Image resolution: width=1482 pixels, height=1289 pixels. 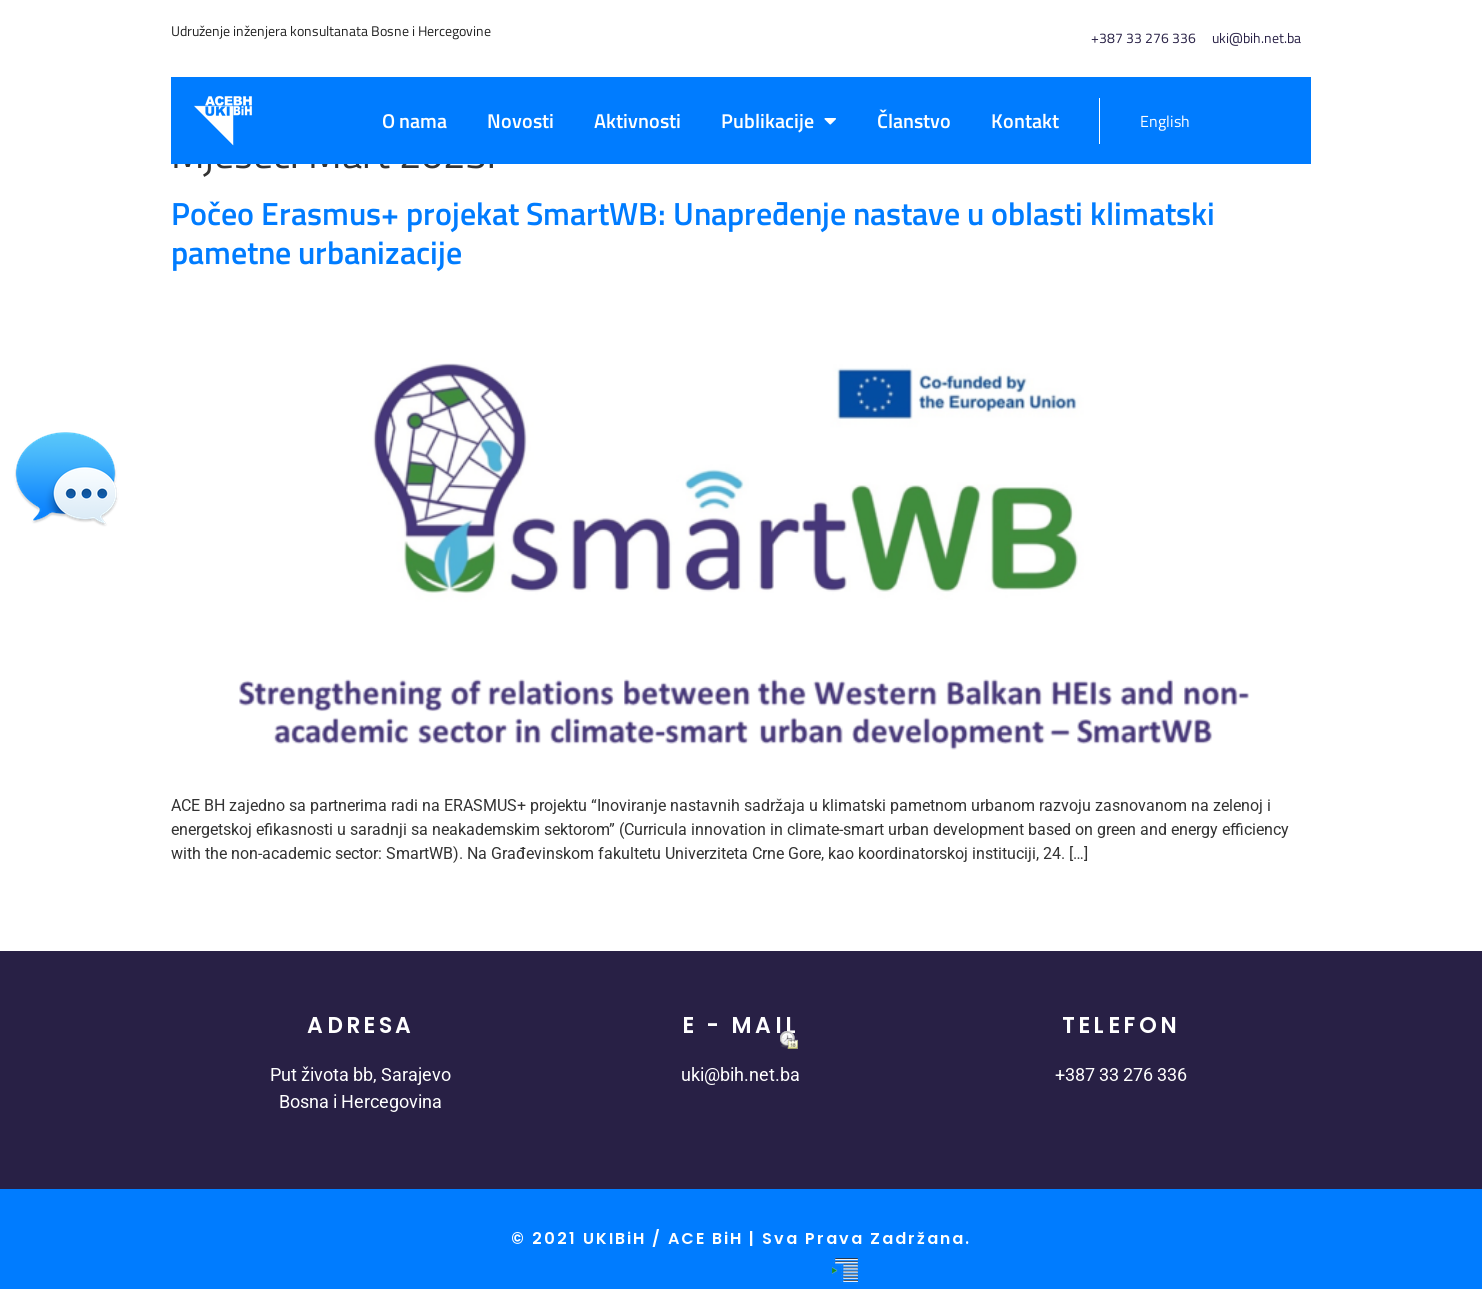 What do you see at coordinates (789, 1040) in the screenshot?
I see `set date and time for an automation action` at bounding box center [789, 1040].